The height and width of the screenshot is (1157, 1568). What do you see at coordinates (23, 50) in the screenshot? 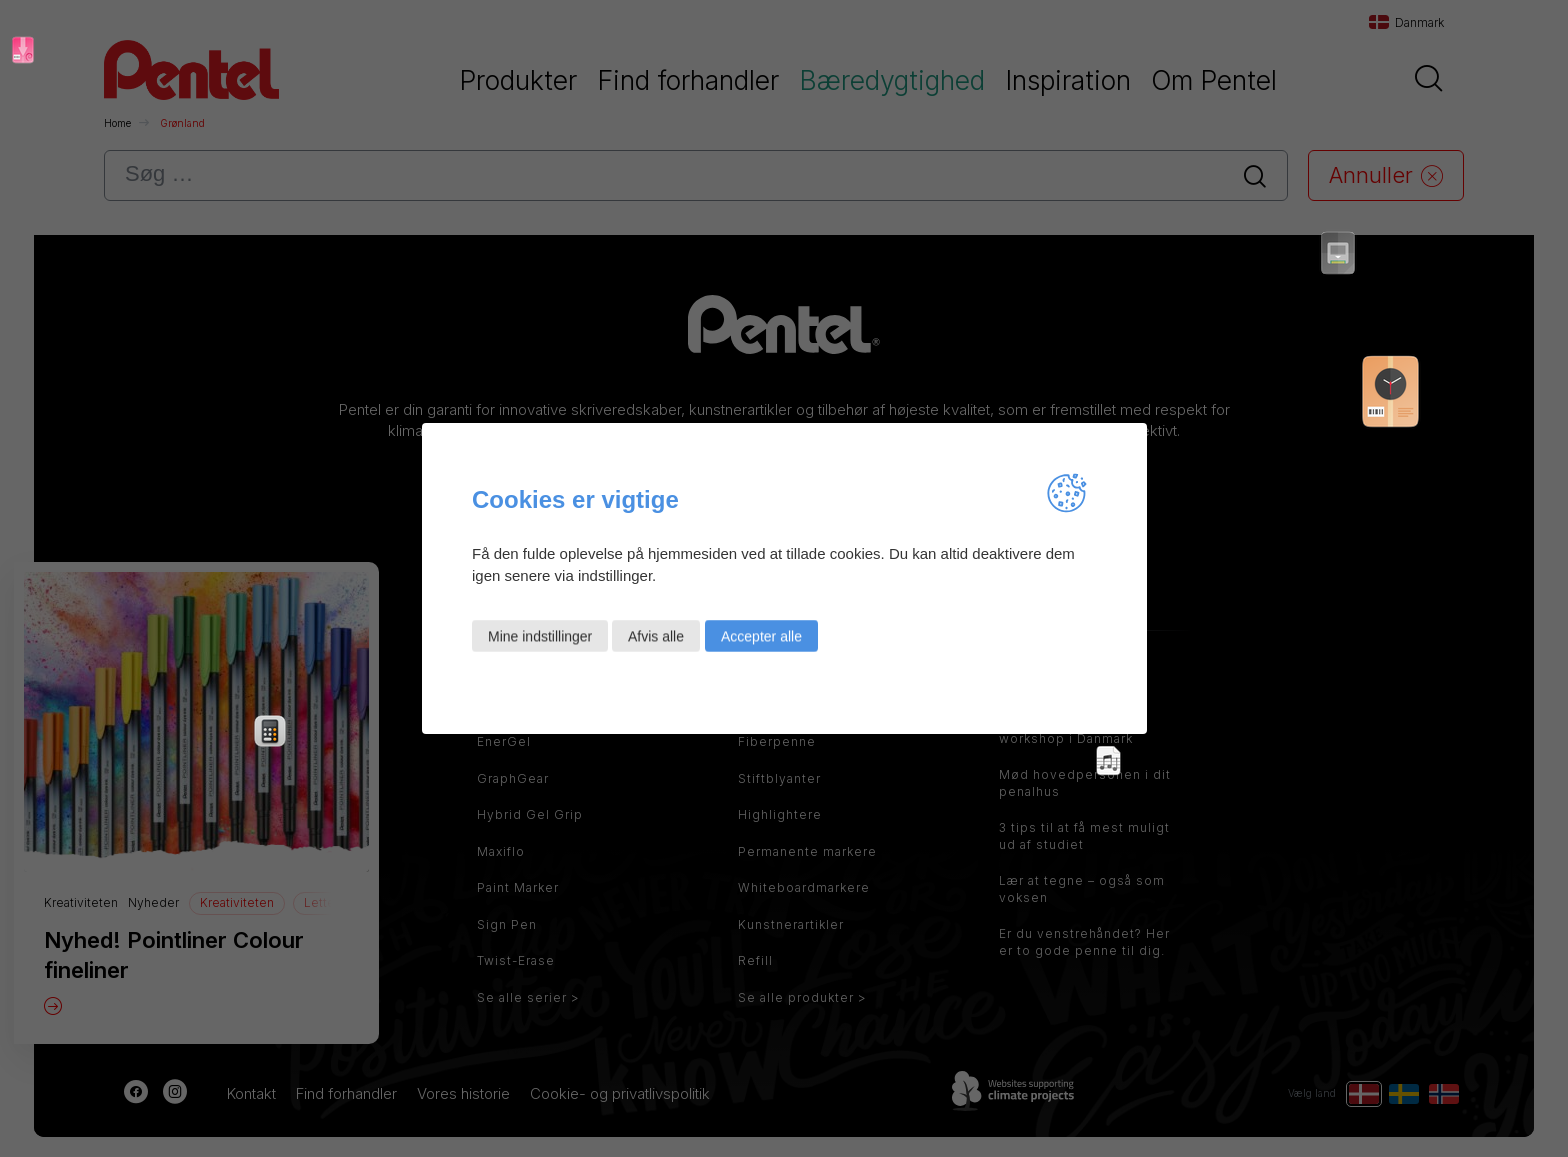
I see `open synaptic package manager` at bounding box center [23, 50].